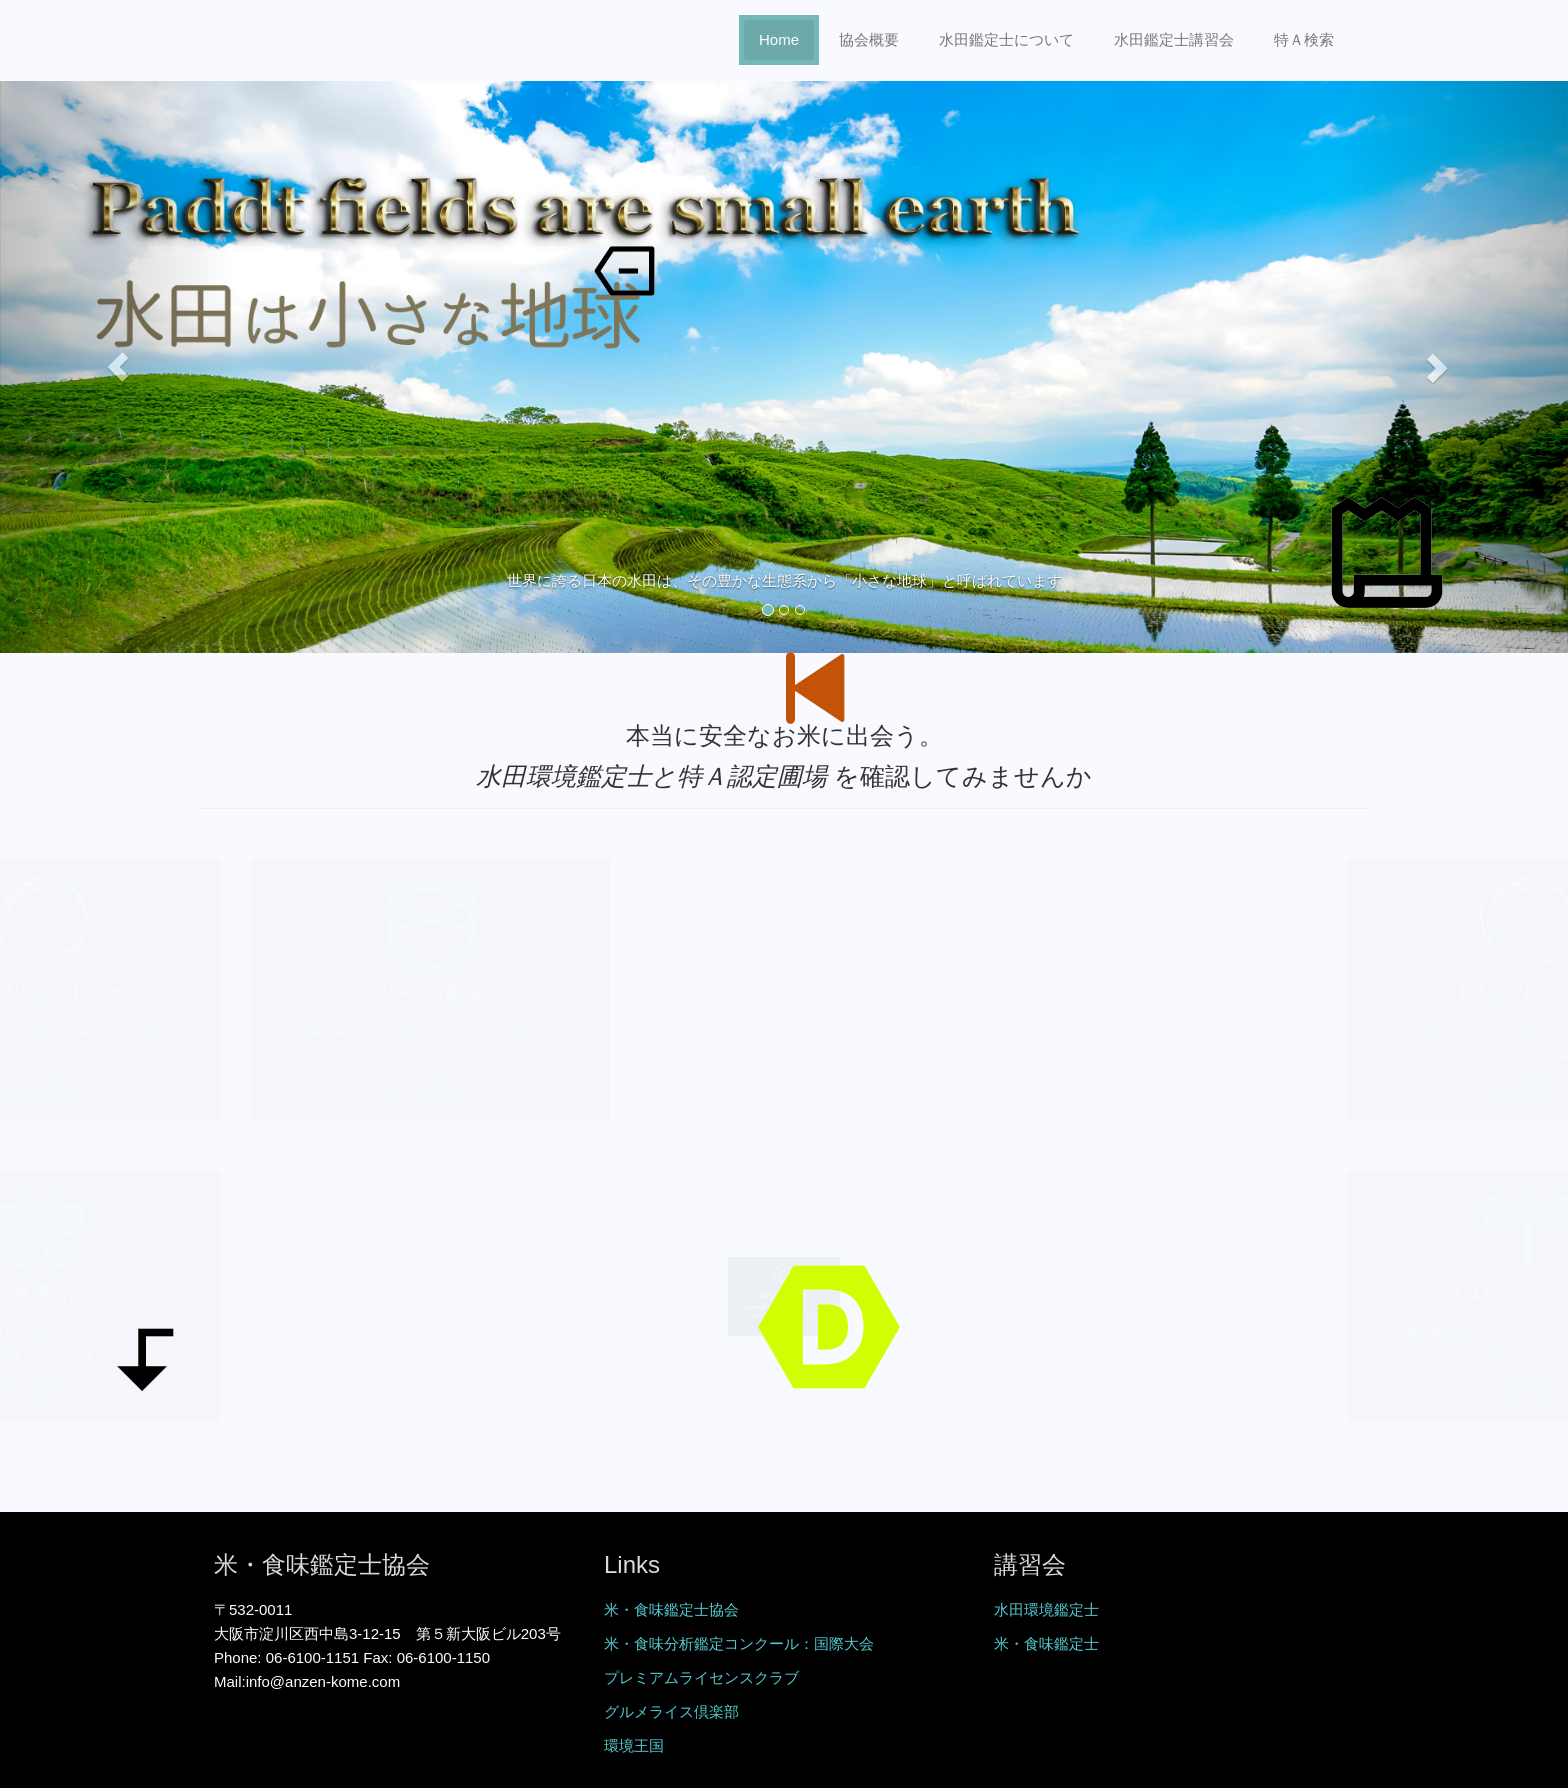  What do you see at coordinates (813, 688) in the screenshot?
I see `skip to previous track` at bounding box center [813, 688].